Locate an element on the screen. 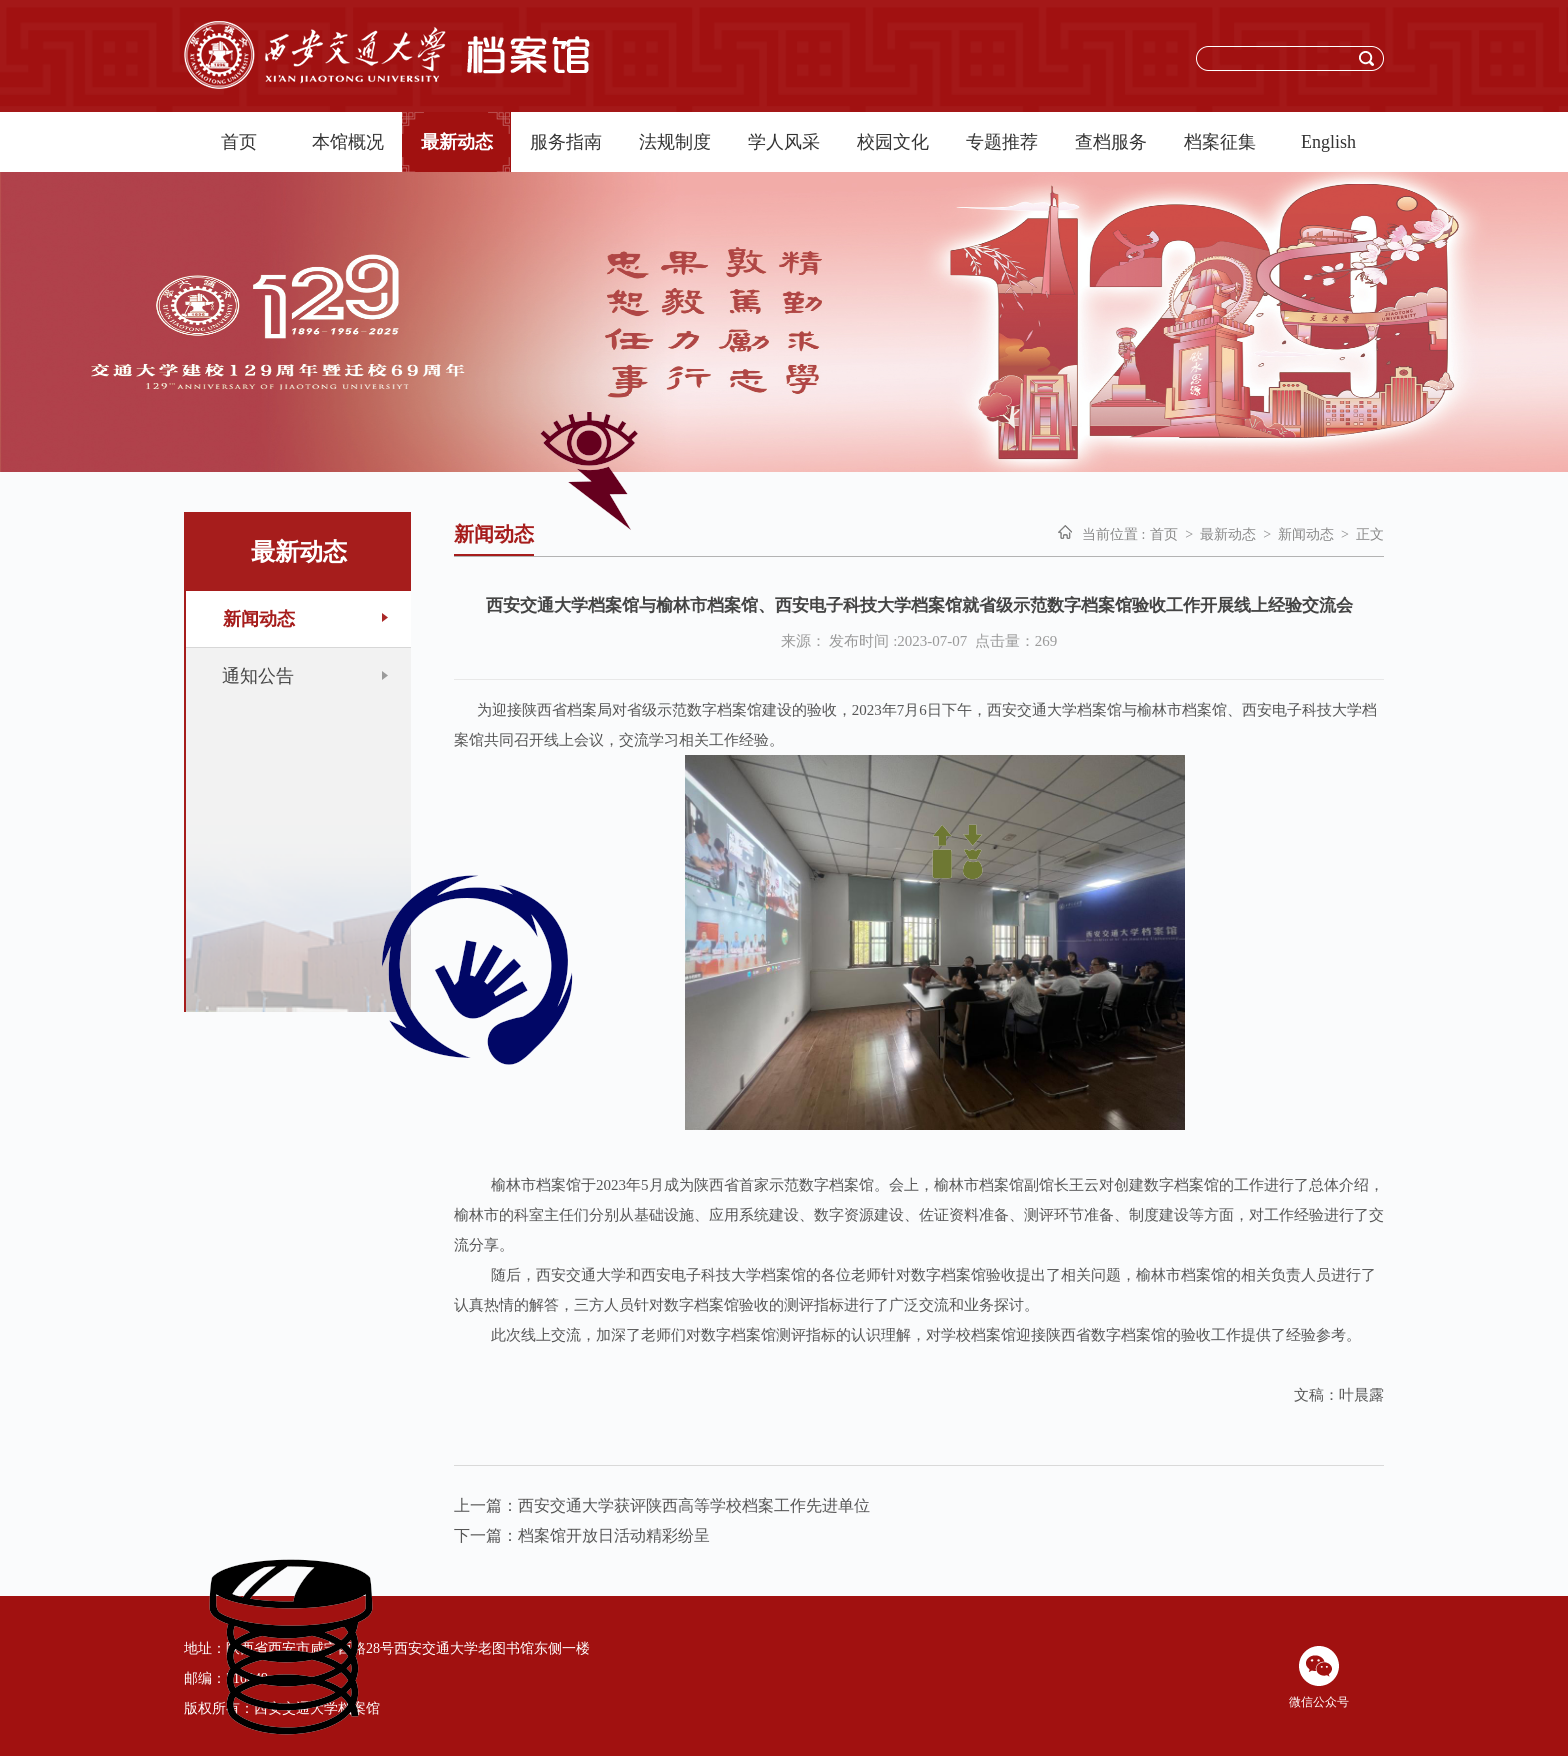  indicates a powerful visual effect or shocking revelation is located at coordinates (590, 471).